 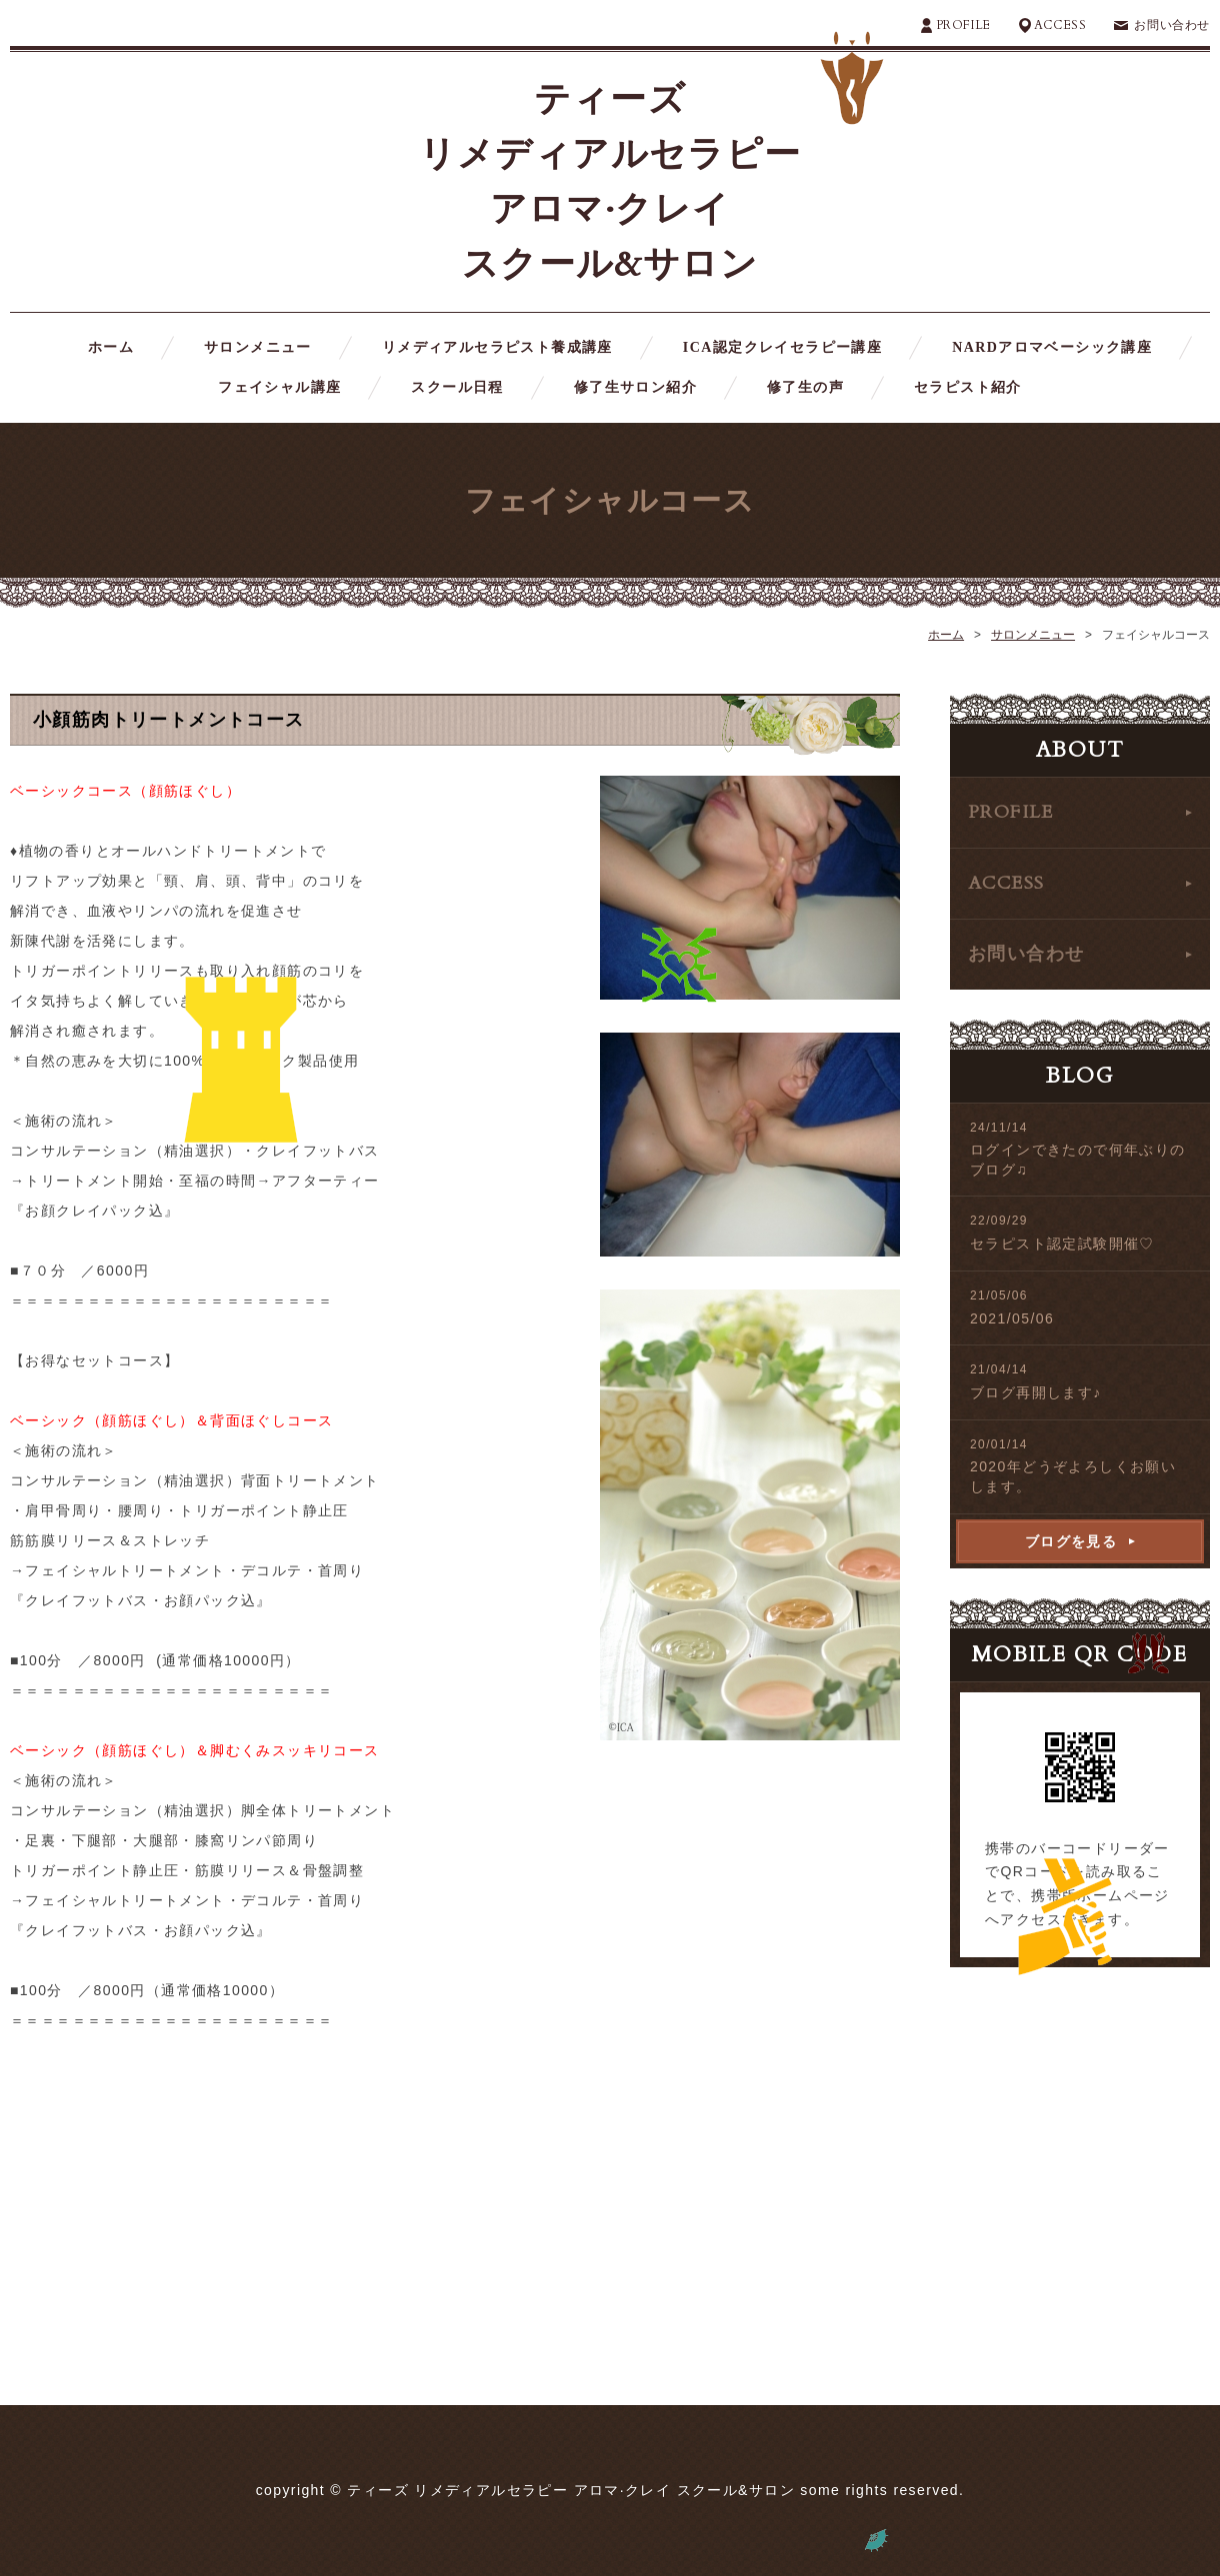 What do you see at coordinates (876, 2540) in the screenshot?
I see `toggle cooling or fan settings` at bounding box center [876, 2540].